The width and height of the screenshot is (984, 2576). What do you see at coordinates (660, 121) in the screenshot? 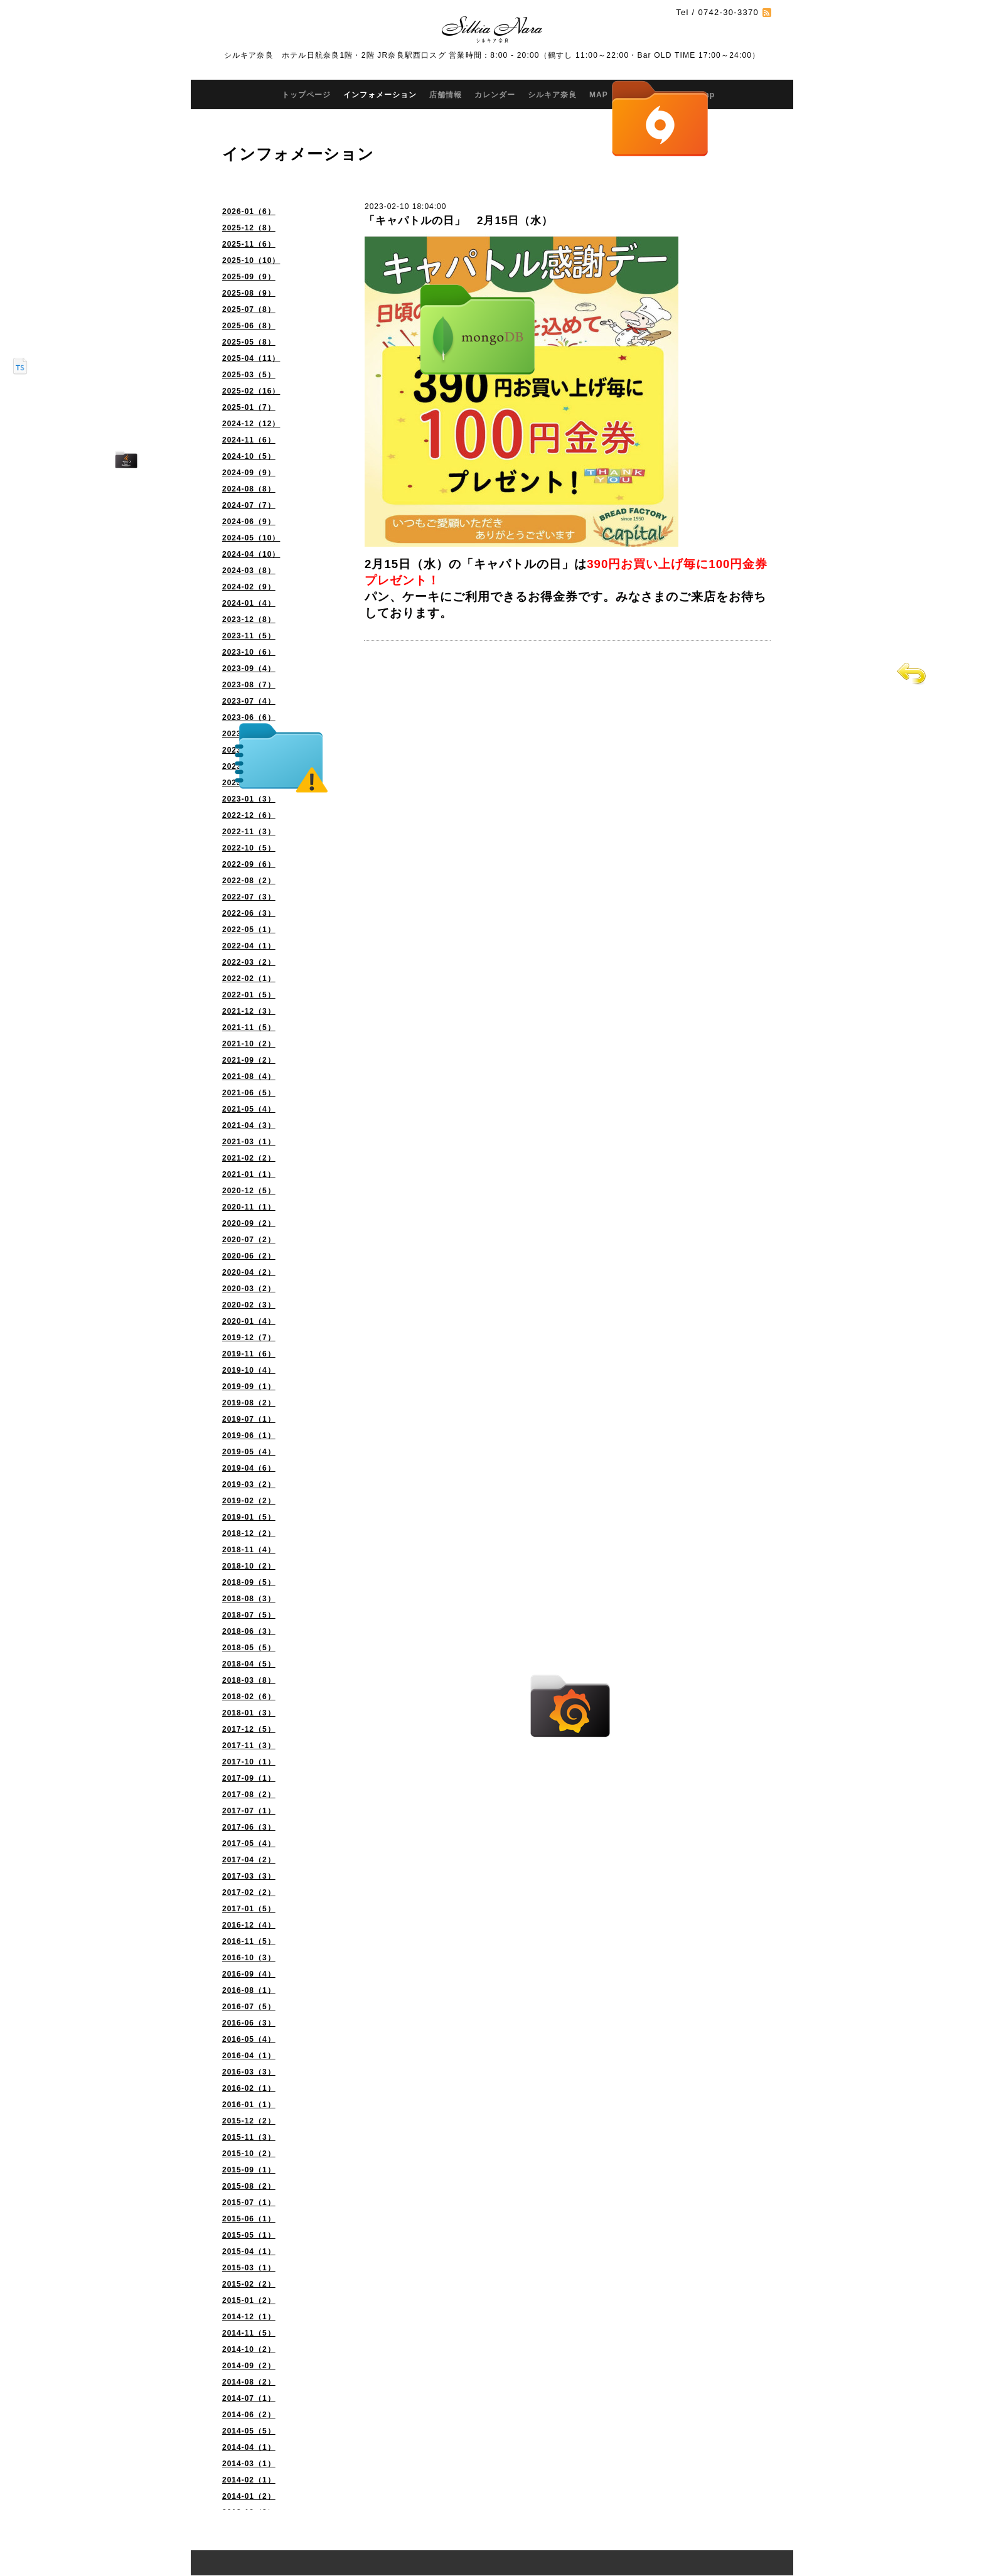
I see `open Origin game library folder` at bounding box center [660, 121].